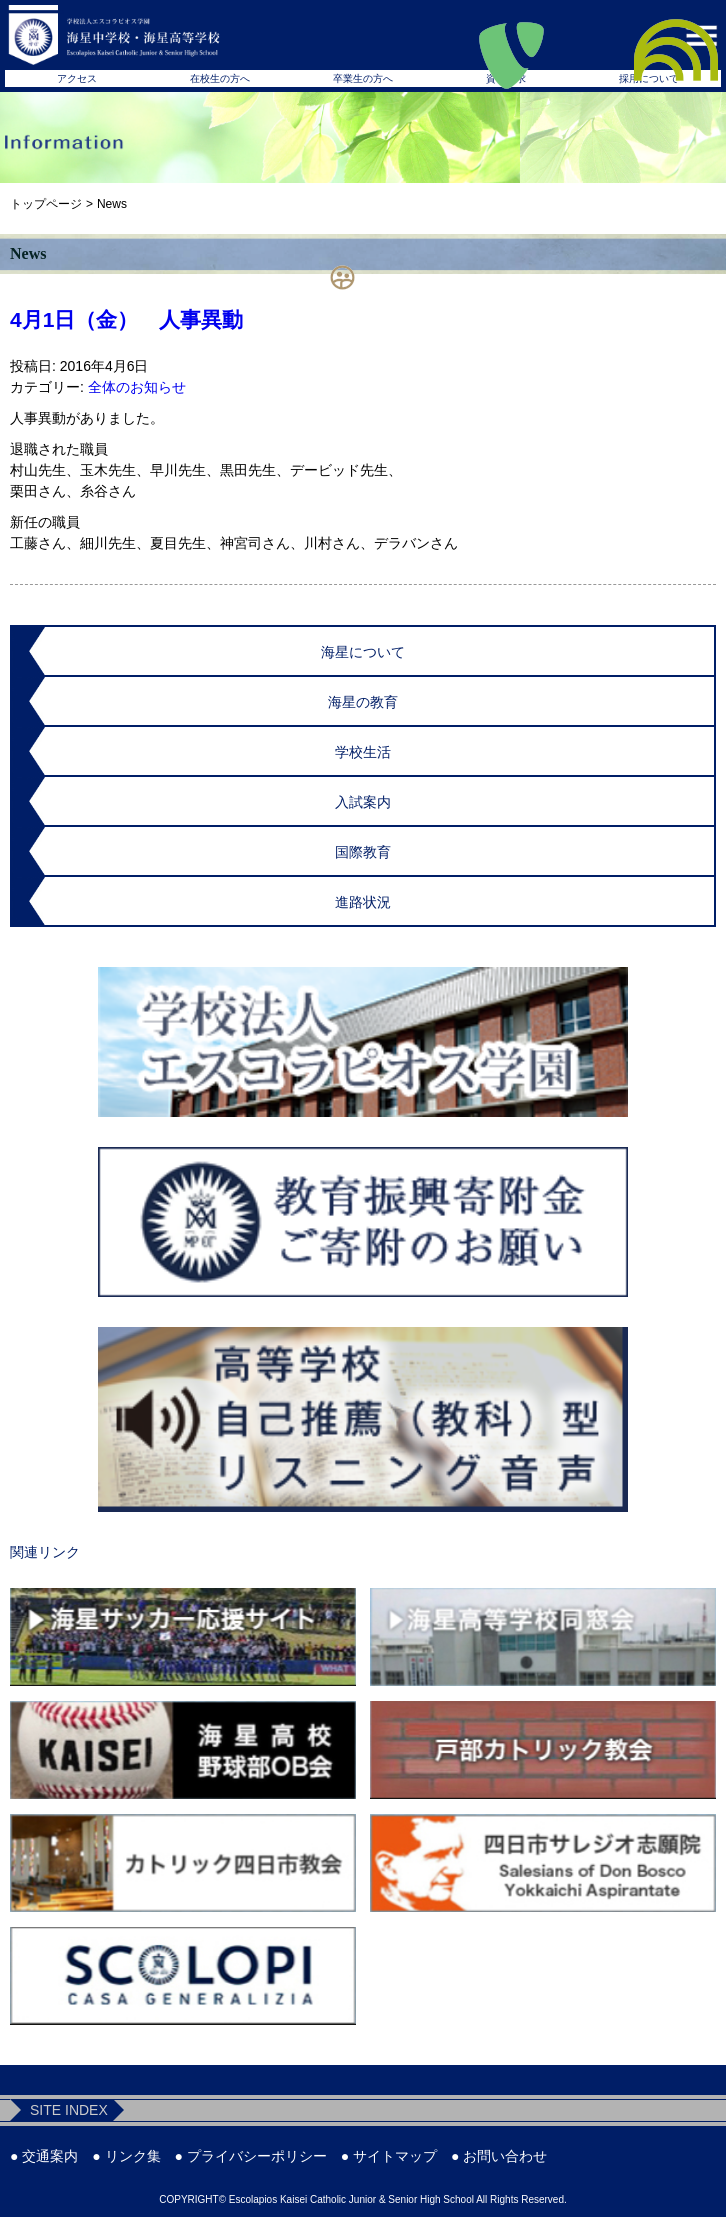 The image size is (726, 2217). I want to click on typo3 content management system logo, so click(511, 55).